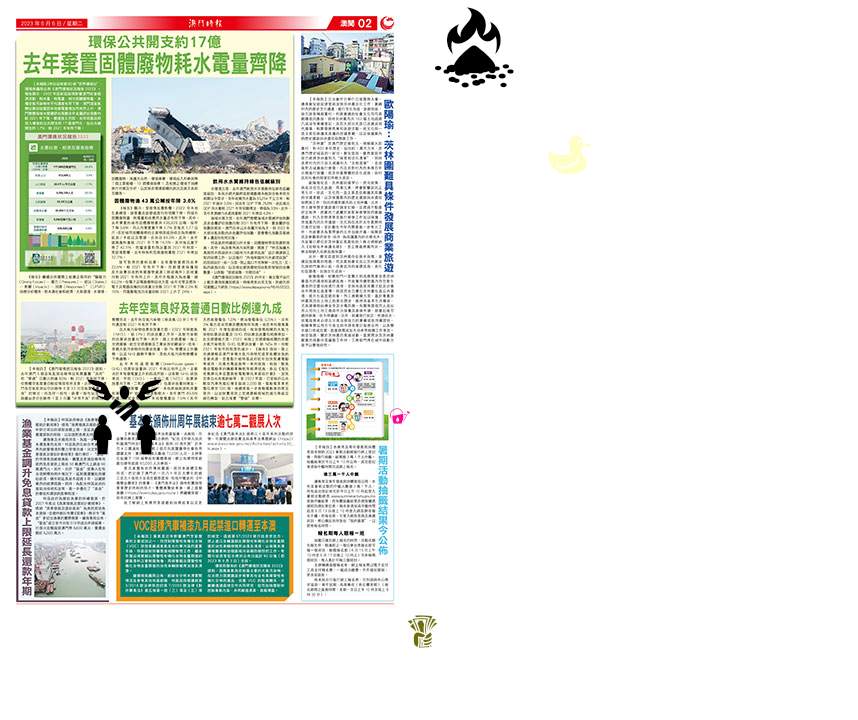 Image resolution: width=858 pixels, height=720 pixels. What do you see at coordinates (570, 155) in the screenshot?
I see `access bath time or kids' mode features` at bounding box center [570, 155].